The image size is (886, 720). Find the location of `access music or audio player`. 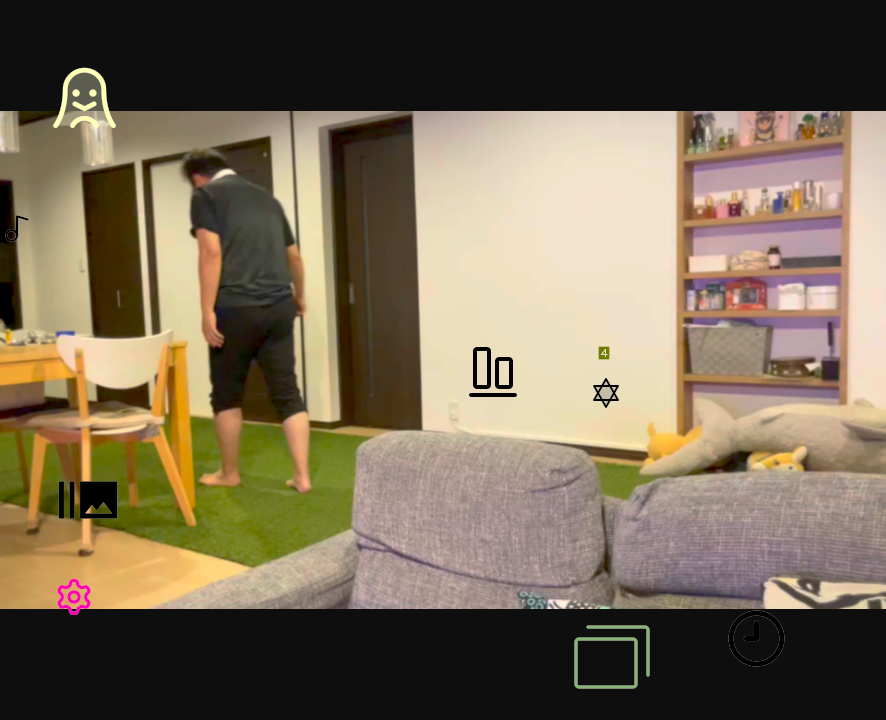

access music or audio player is located at coordinates (17, 228).